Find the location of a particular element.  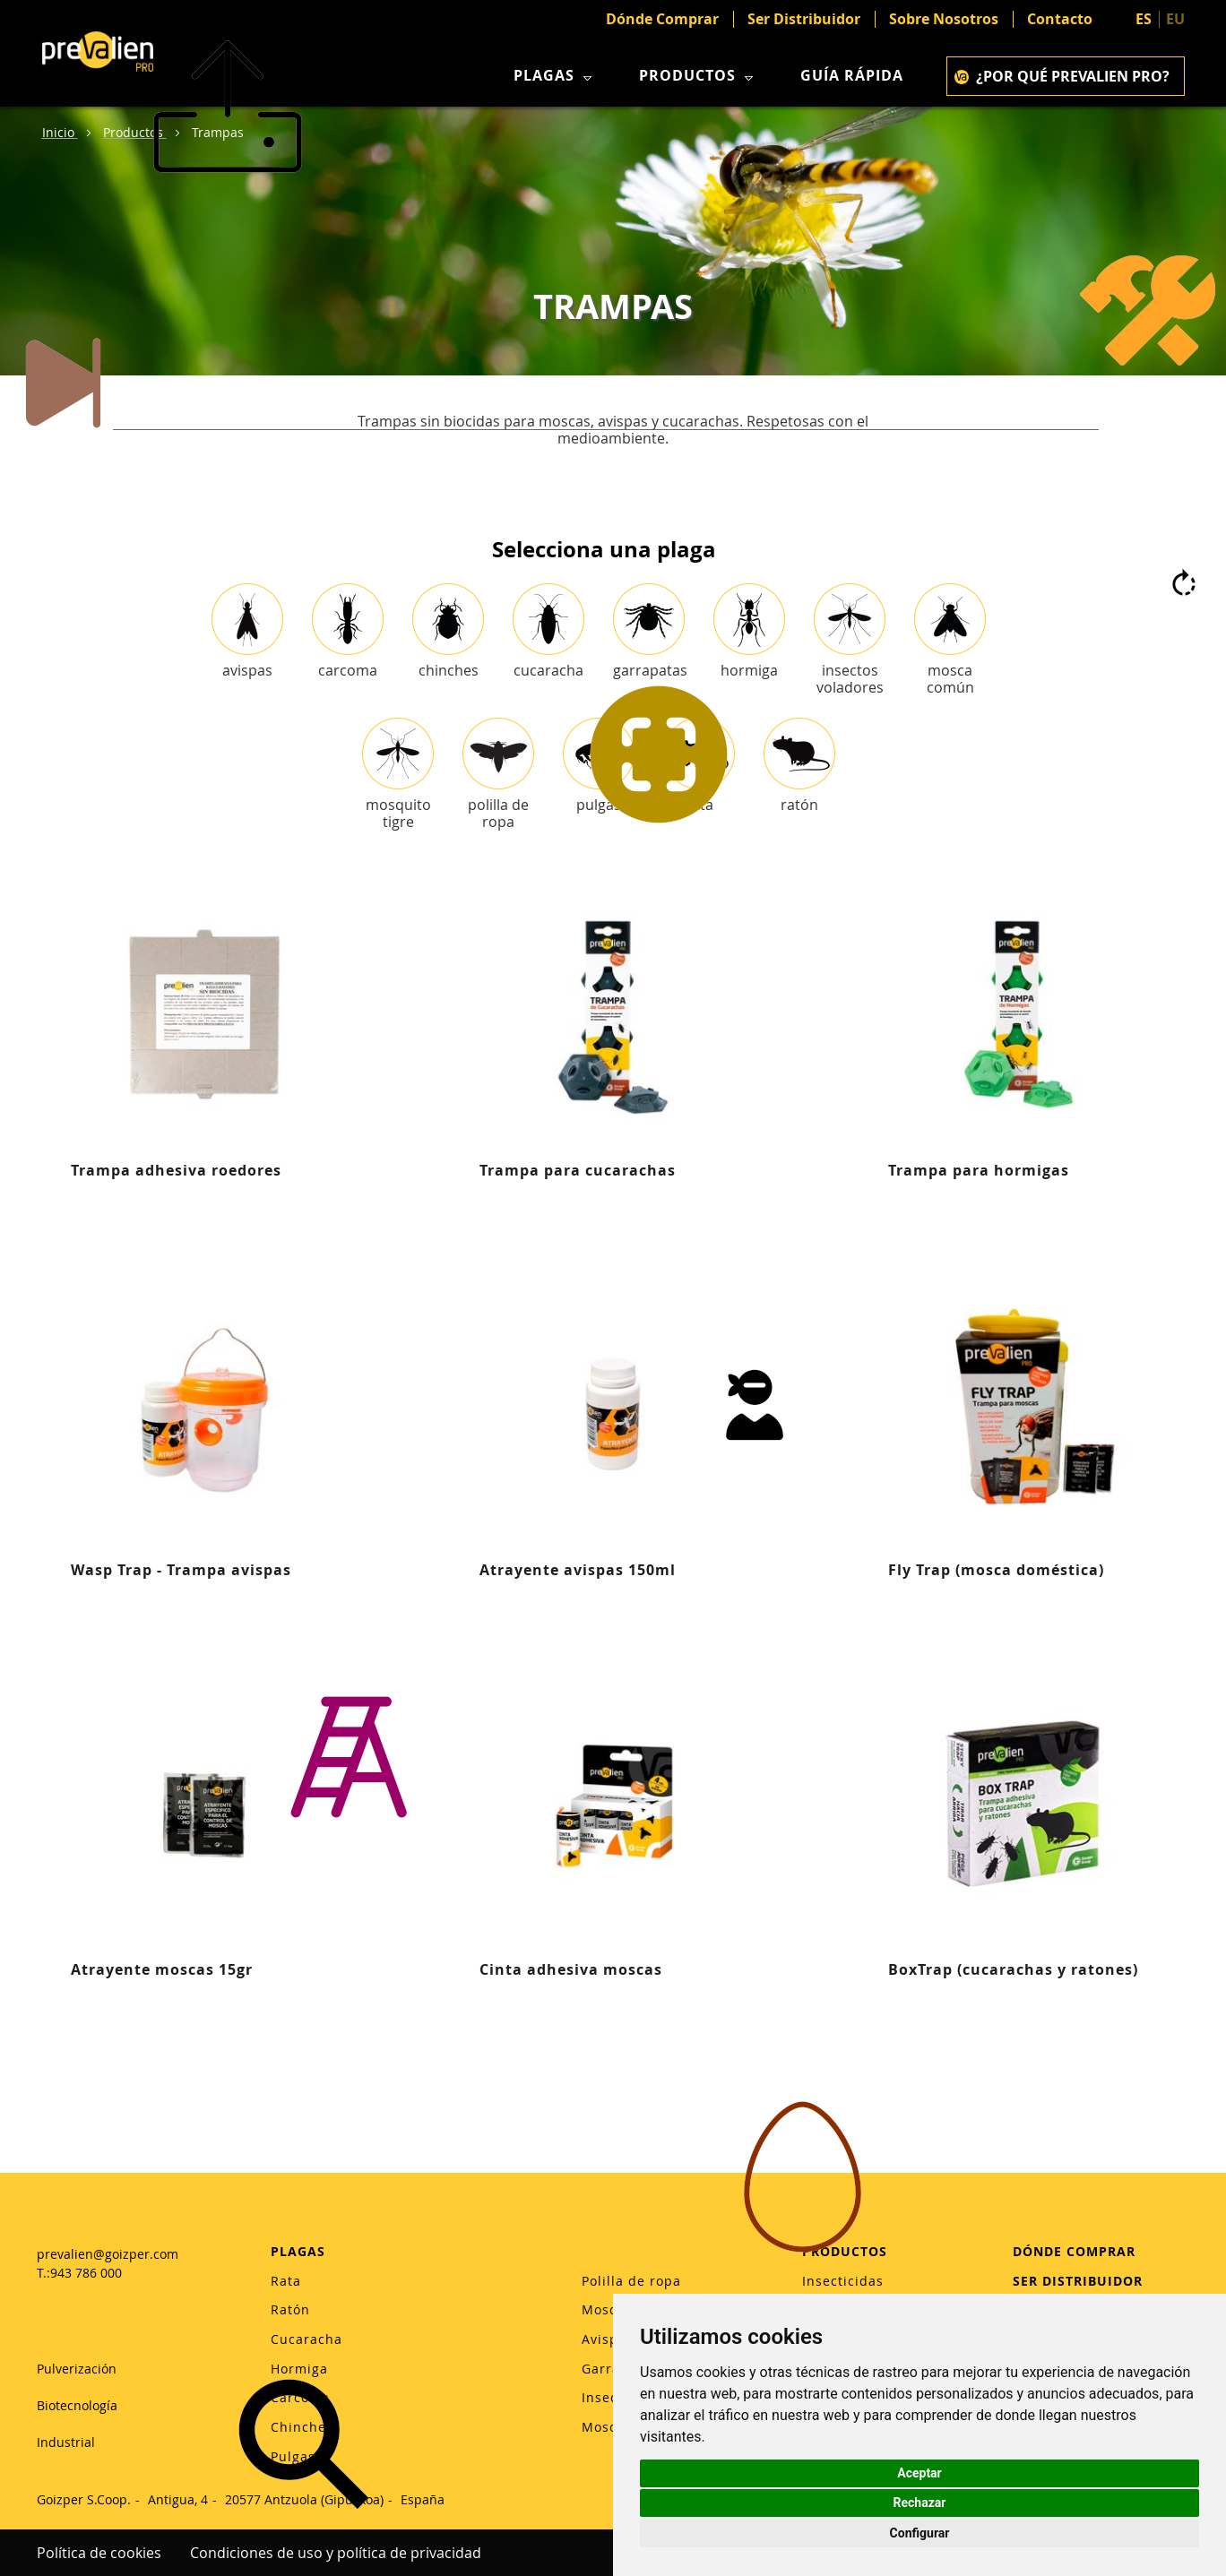

tap to scan a QR code or barcode is located at coordinates (659, 754).